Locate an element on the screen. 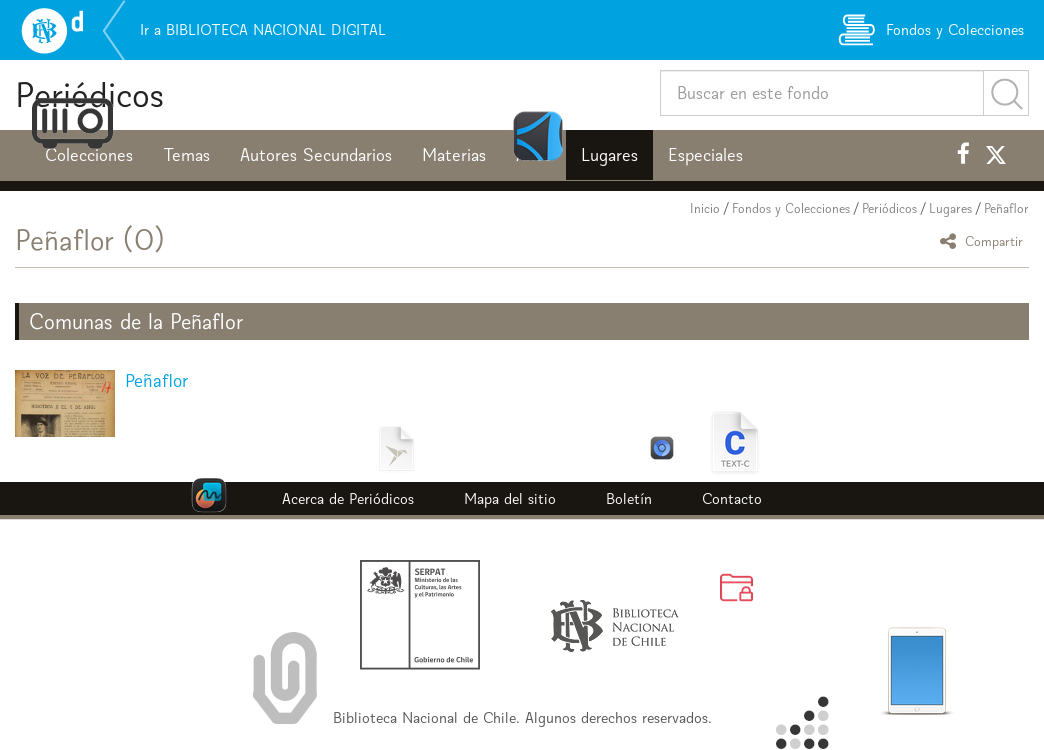  c programming language source file is located at coordinates (735, 443).